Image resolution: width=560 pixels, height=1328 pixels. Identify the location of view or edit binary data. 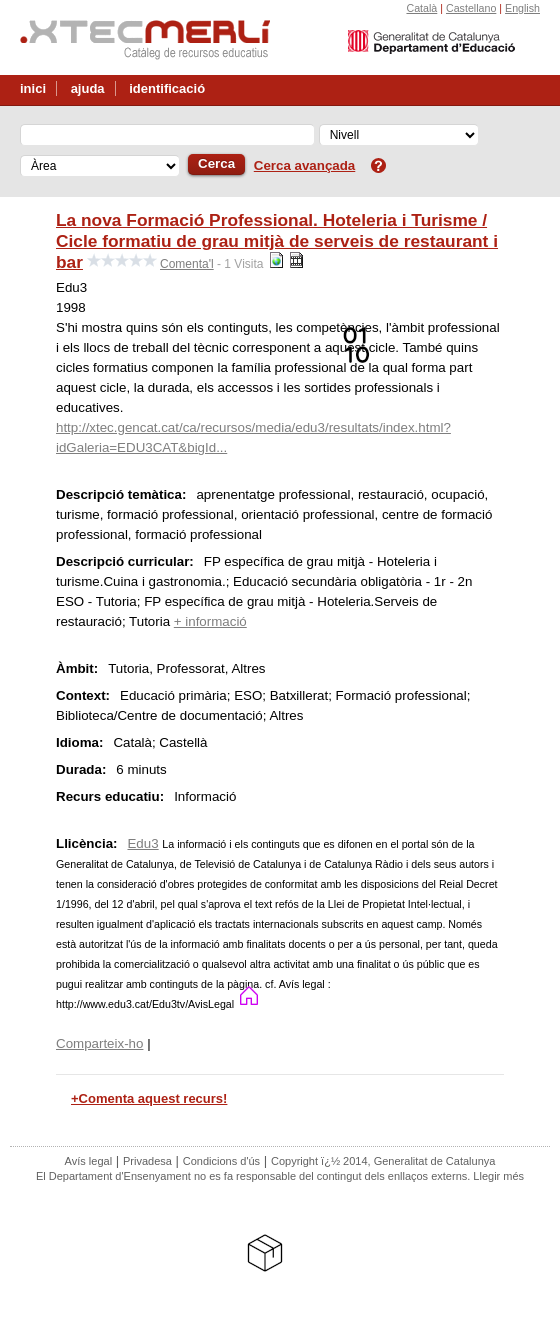
(356, 345).